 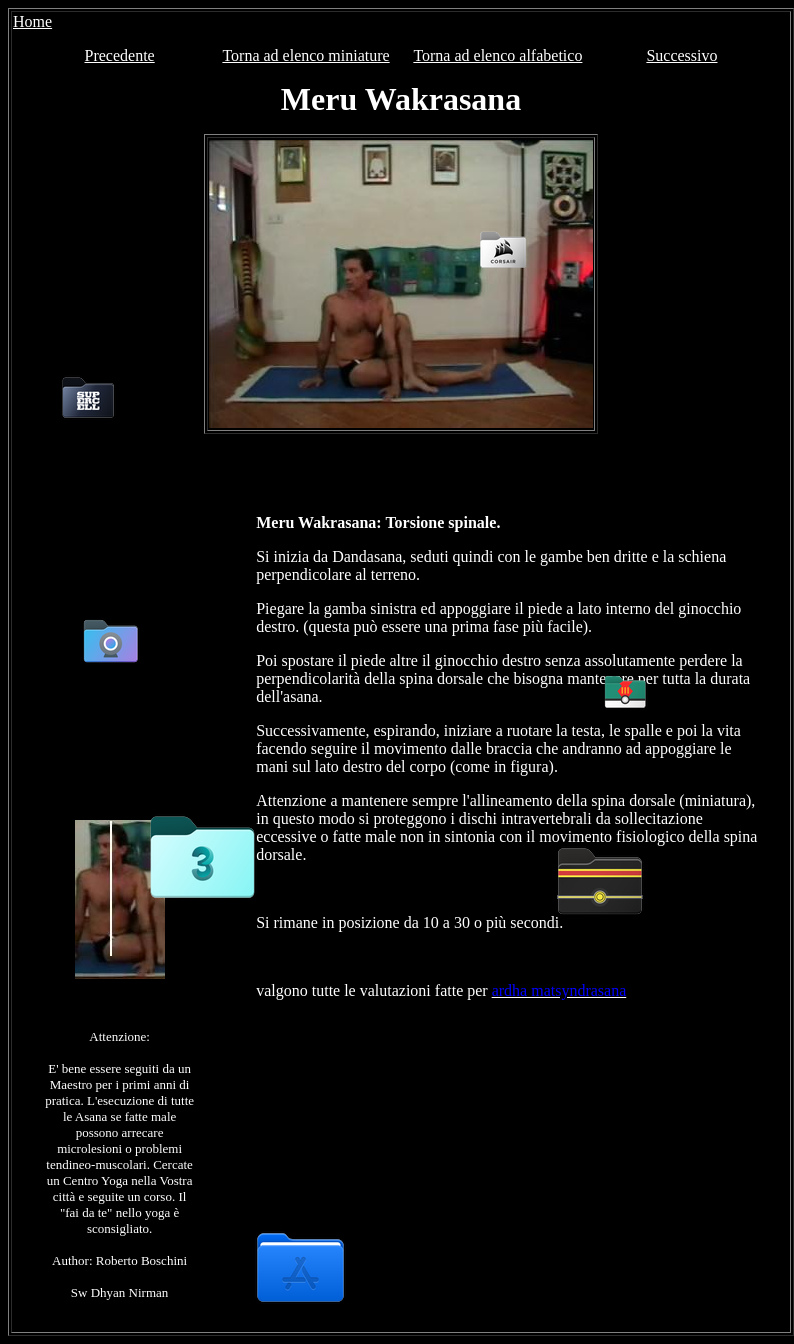 I want to click on folder containing webcam recordings or video chat files, so click(x=110, y=642).